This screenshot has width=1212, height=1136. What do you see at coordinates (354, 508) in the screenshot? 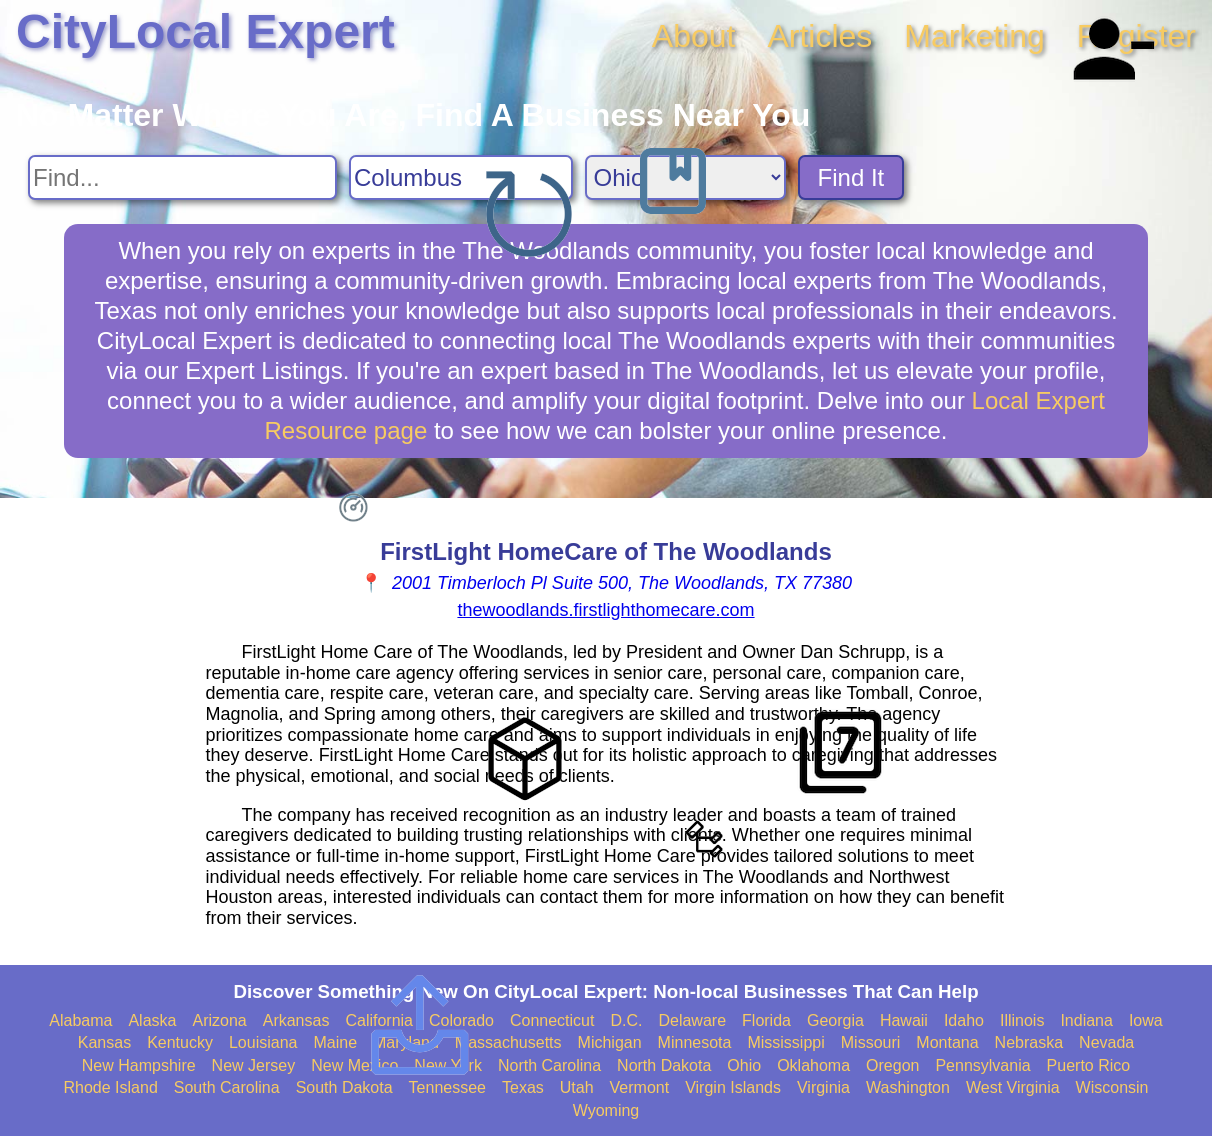
I see `access the dashboard overview` at bounding box center [354, 508].